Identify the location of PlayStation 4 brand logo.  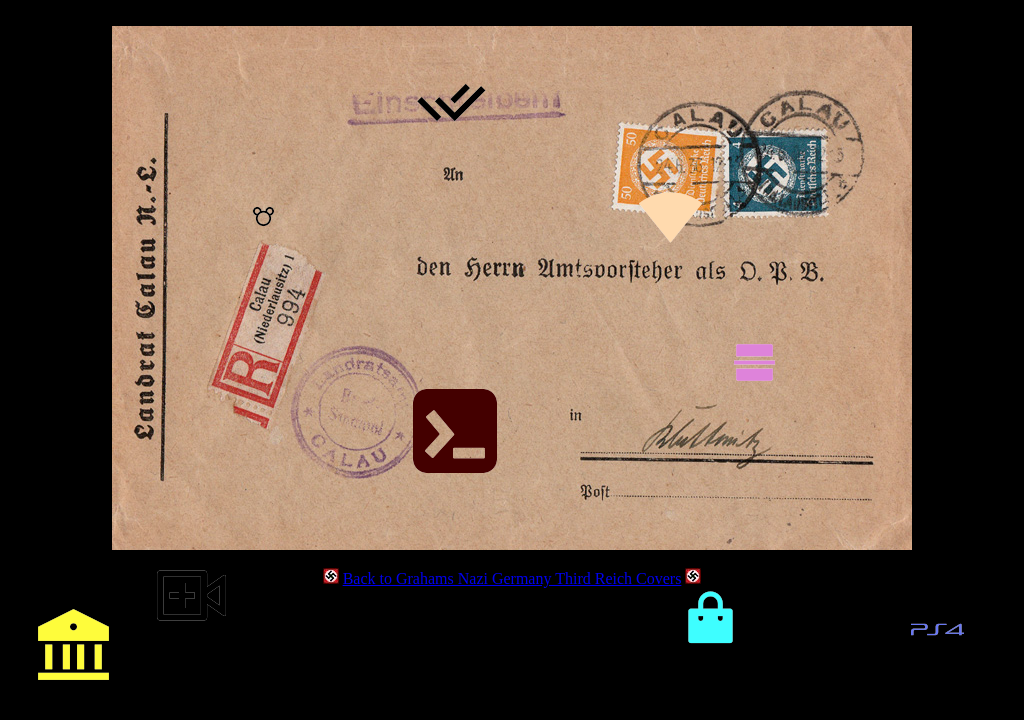
(937, 629).